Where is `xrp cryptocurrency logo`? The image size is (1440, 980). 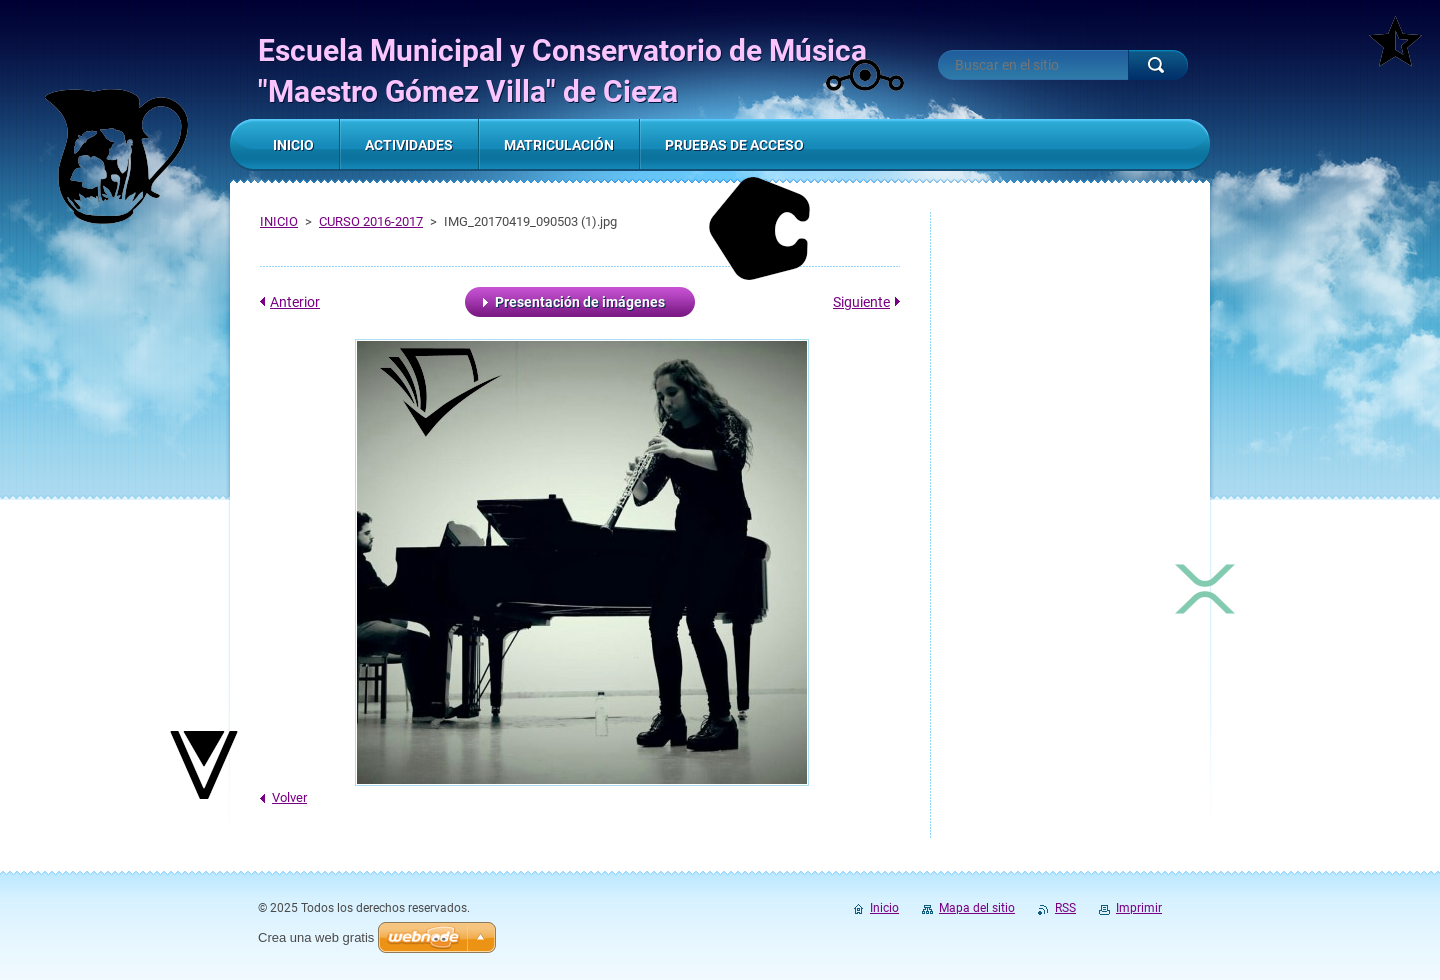 xrp cryptocurrency logo is located at coordinates (1205, 589).